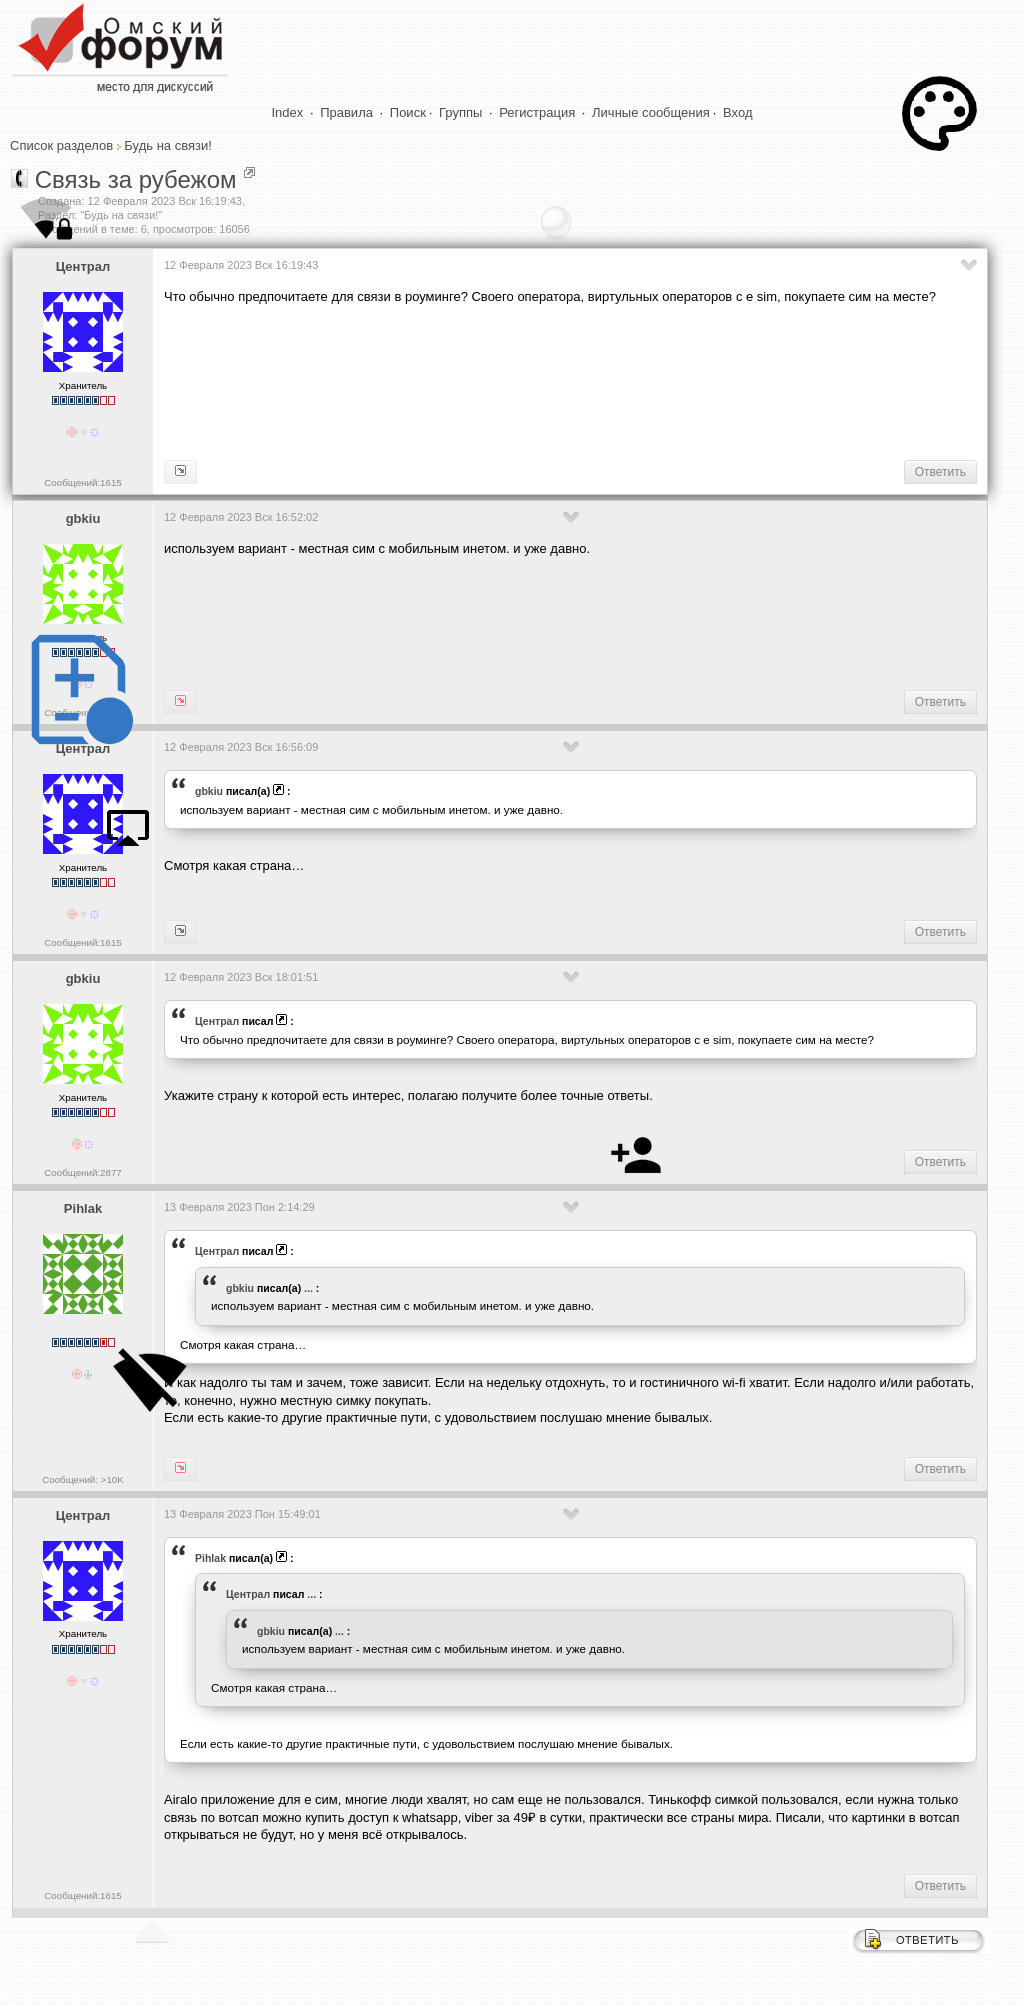 The height and width of the screenshot is (2006, 1024). Describe the element at coordinates (636, 1155) in the screenshot. I see `add a new contact` at that location.